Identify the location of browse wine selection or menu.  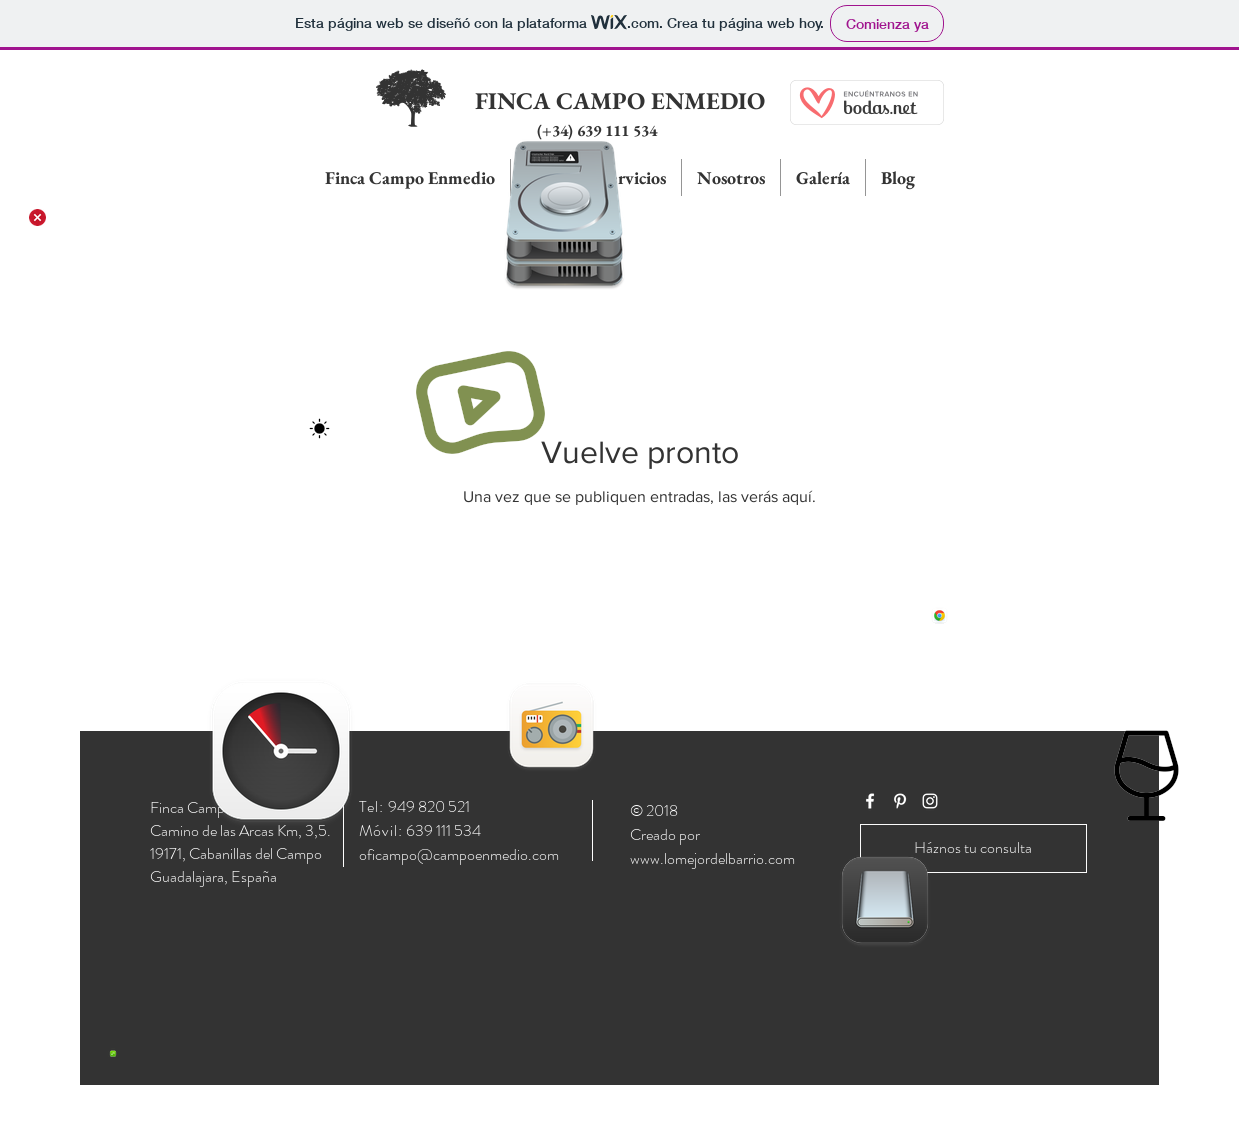
(1146, 772).